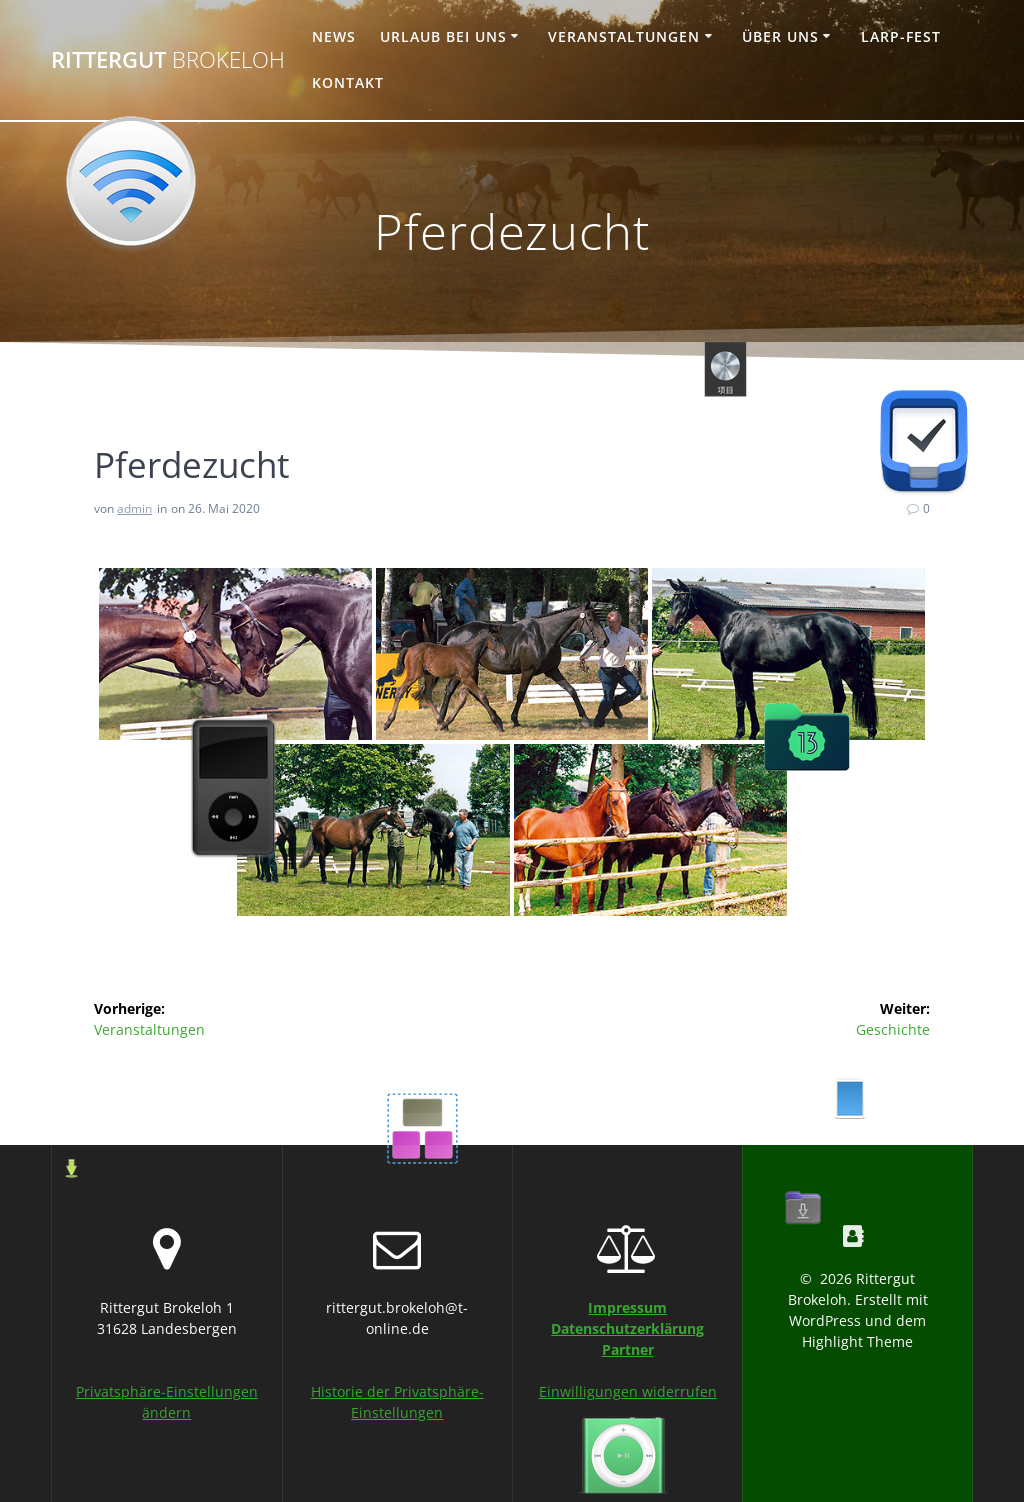 This screenshot has width=1024, height=1502. I want to click on open a Logic Pro project file, so click(725, 370).